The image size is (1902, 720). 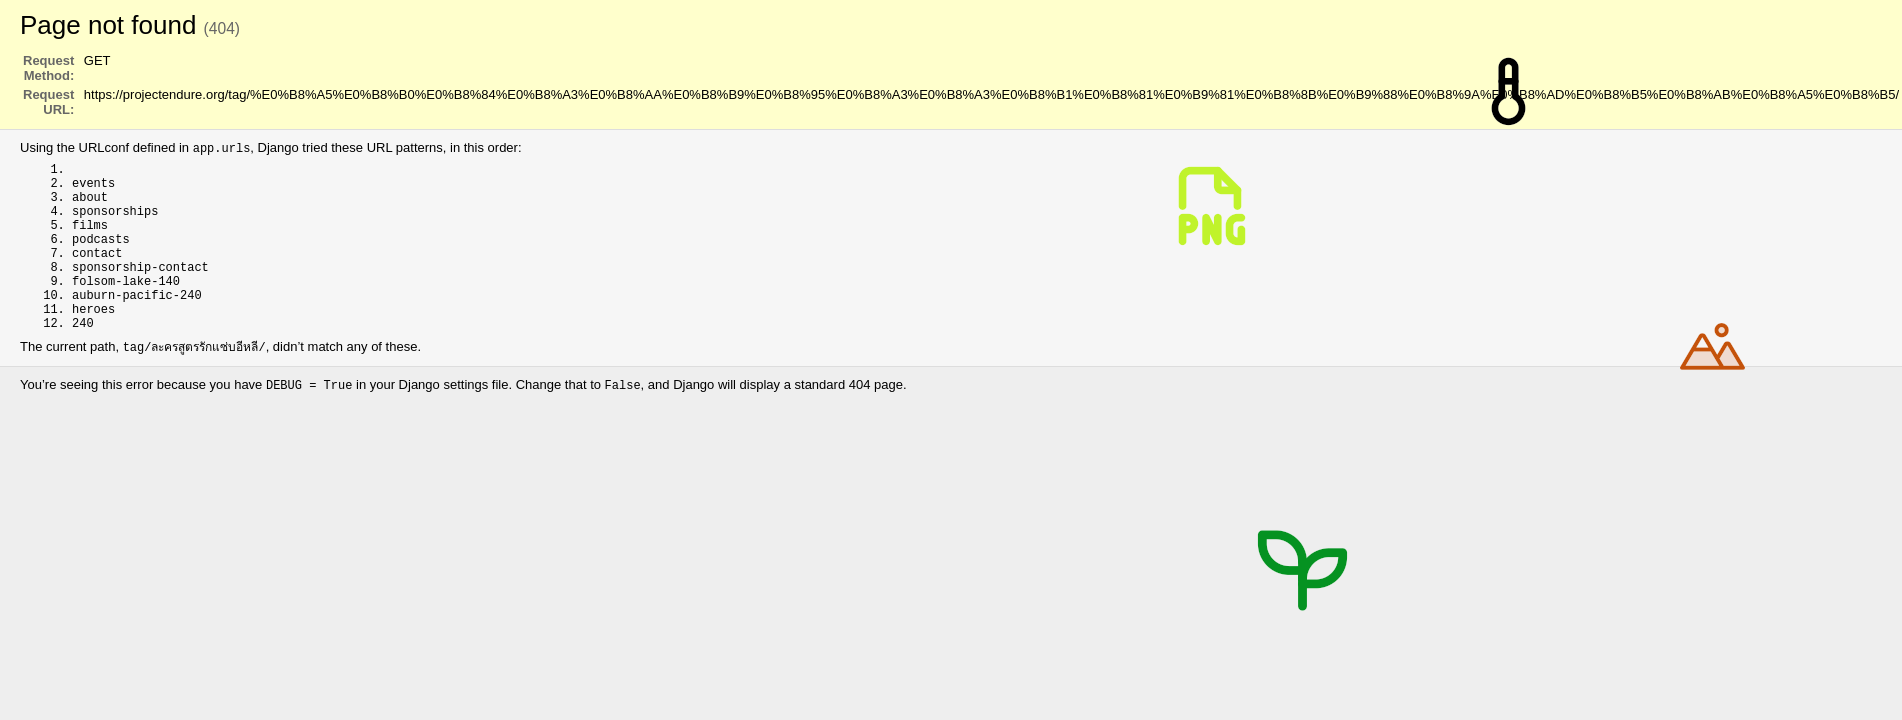 What do you see at coordinates (1712, 349) in the screenshot?
I see `view photos or image gallery` at bounding box center [1712, 349].